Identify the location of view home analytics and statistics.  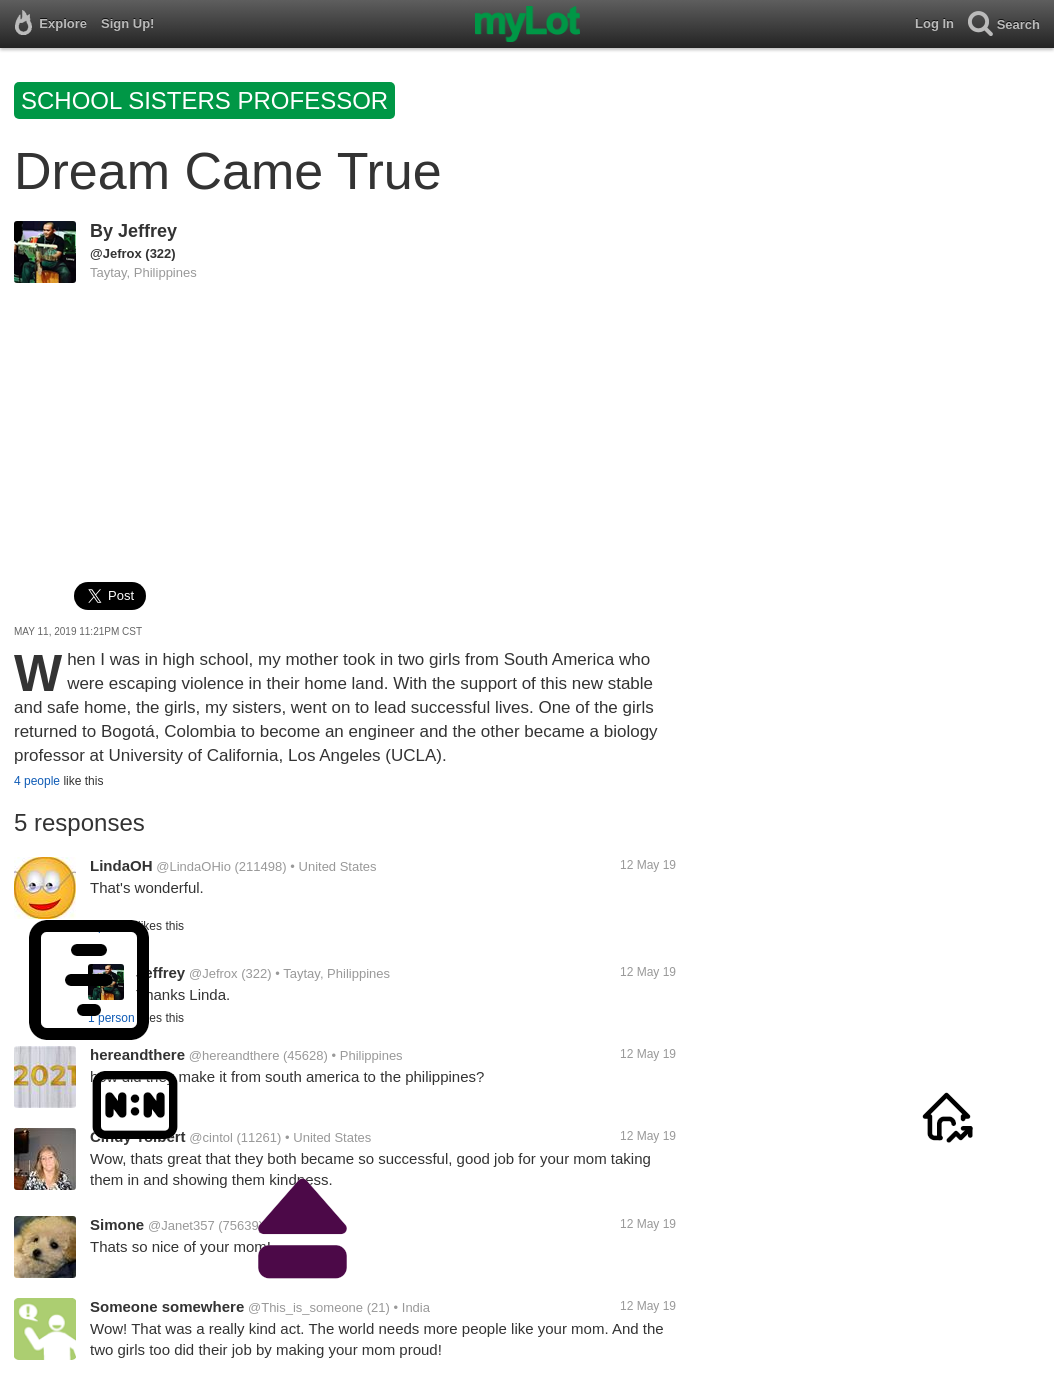
(946, 1116).